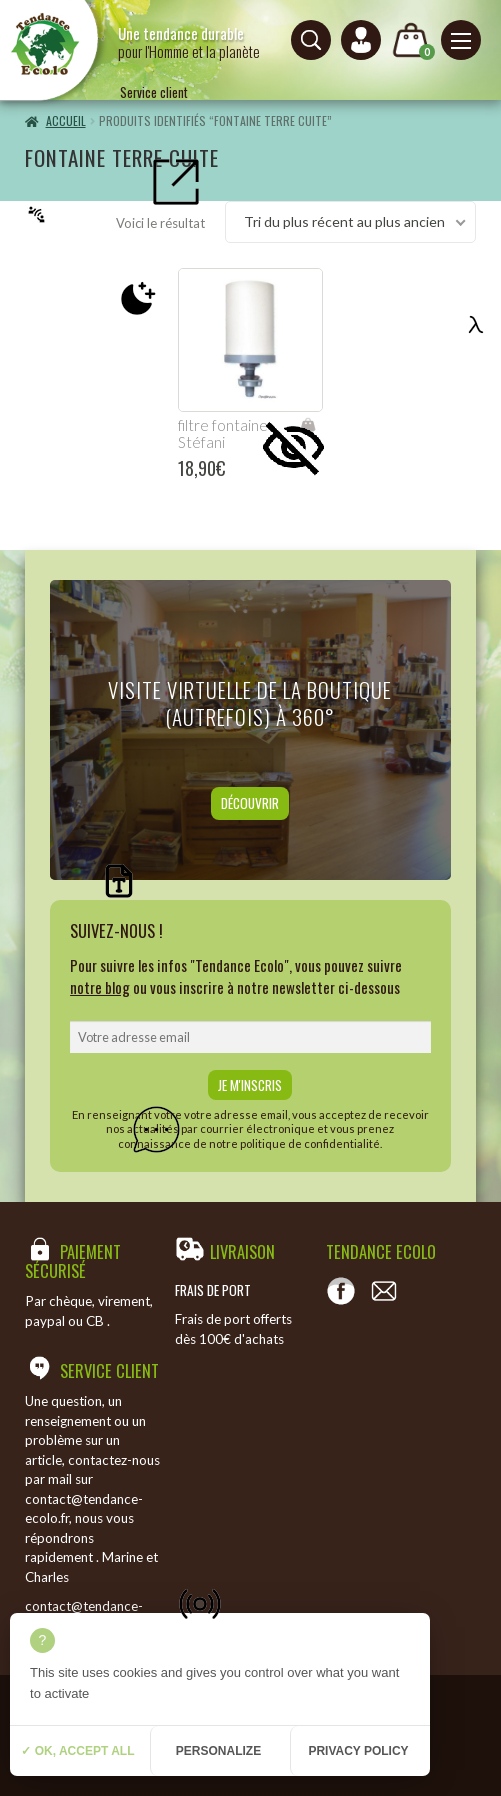  I want to click on start a live broadcast or stream, so click(200, 1604).